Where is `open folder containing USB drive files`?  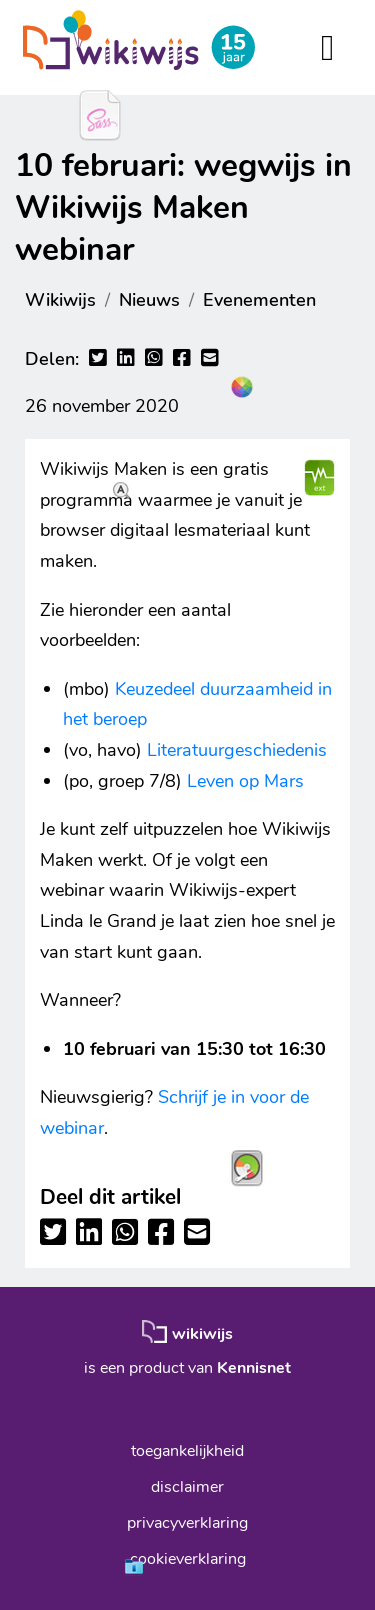 open folder containing USB drive files is located at coordinates (134, 1567).